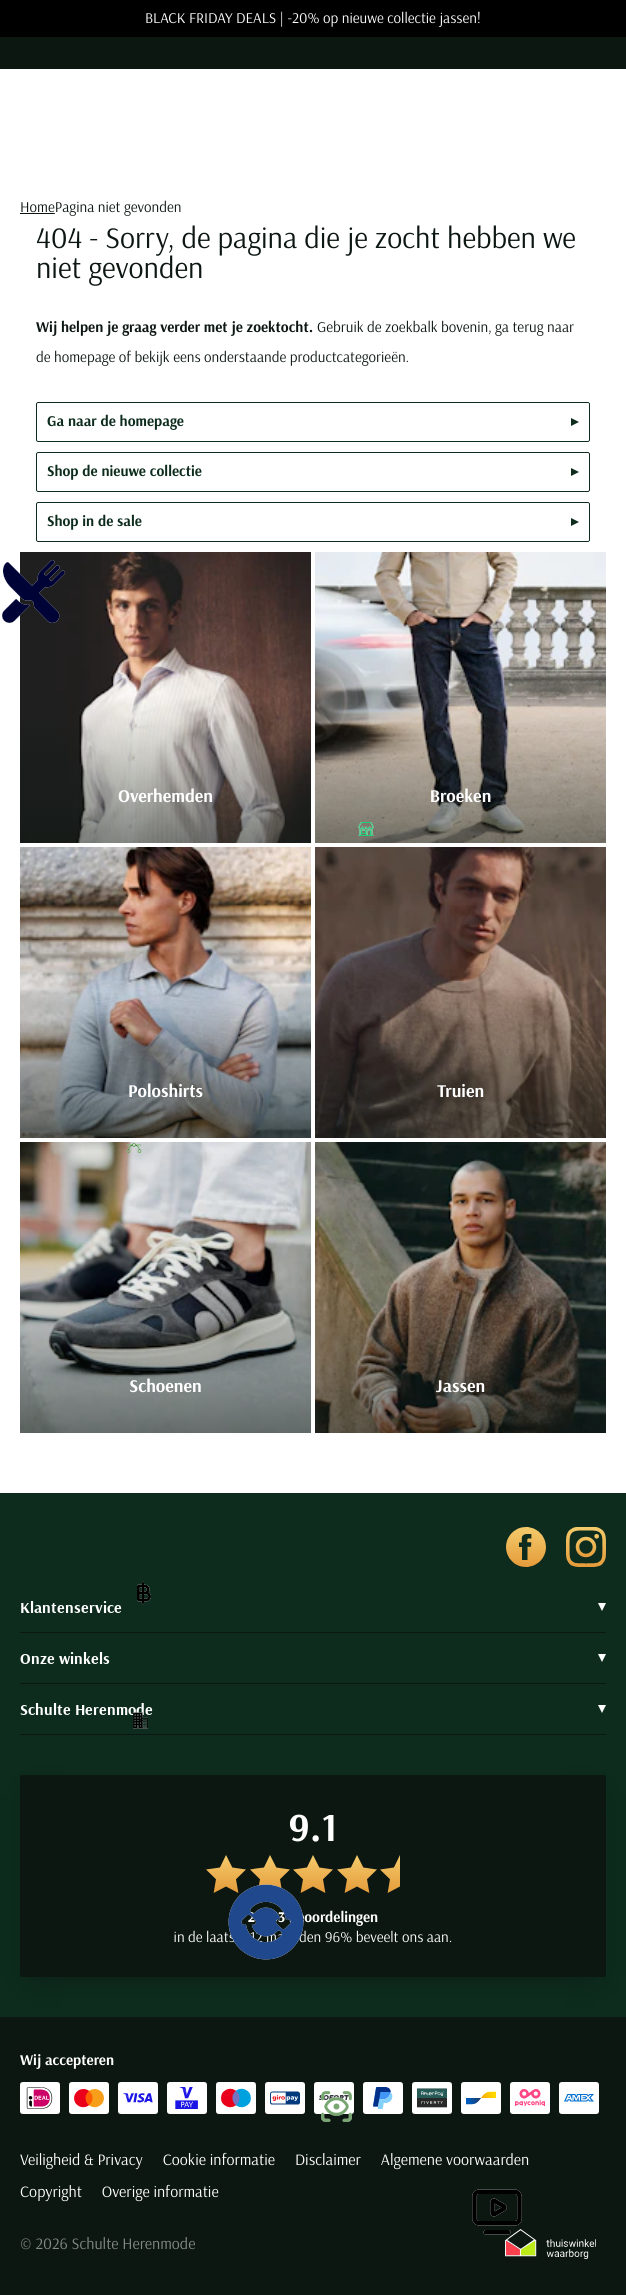  What do you see at coordinates (144, 1593) in the screenshot?
I see `indicates thai baht currency` at bounding box center [144, 1593].